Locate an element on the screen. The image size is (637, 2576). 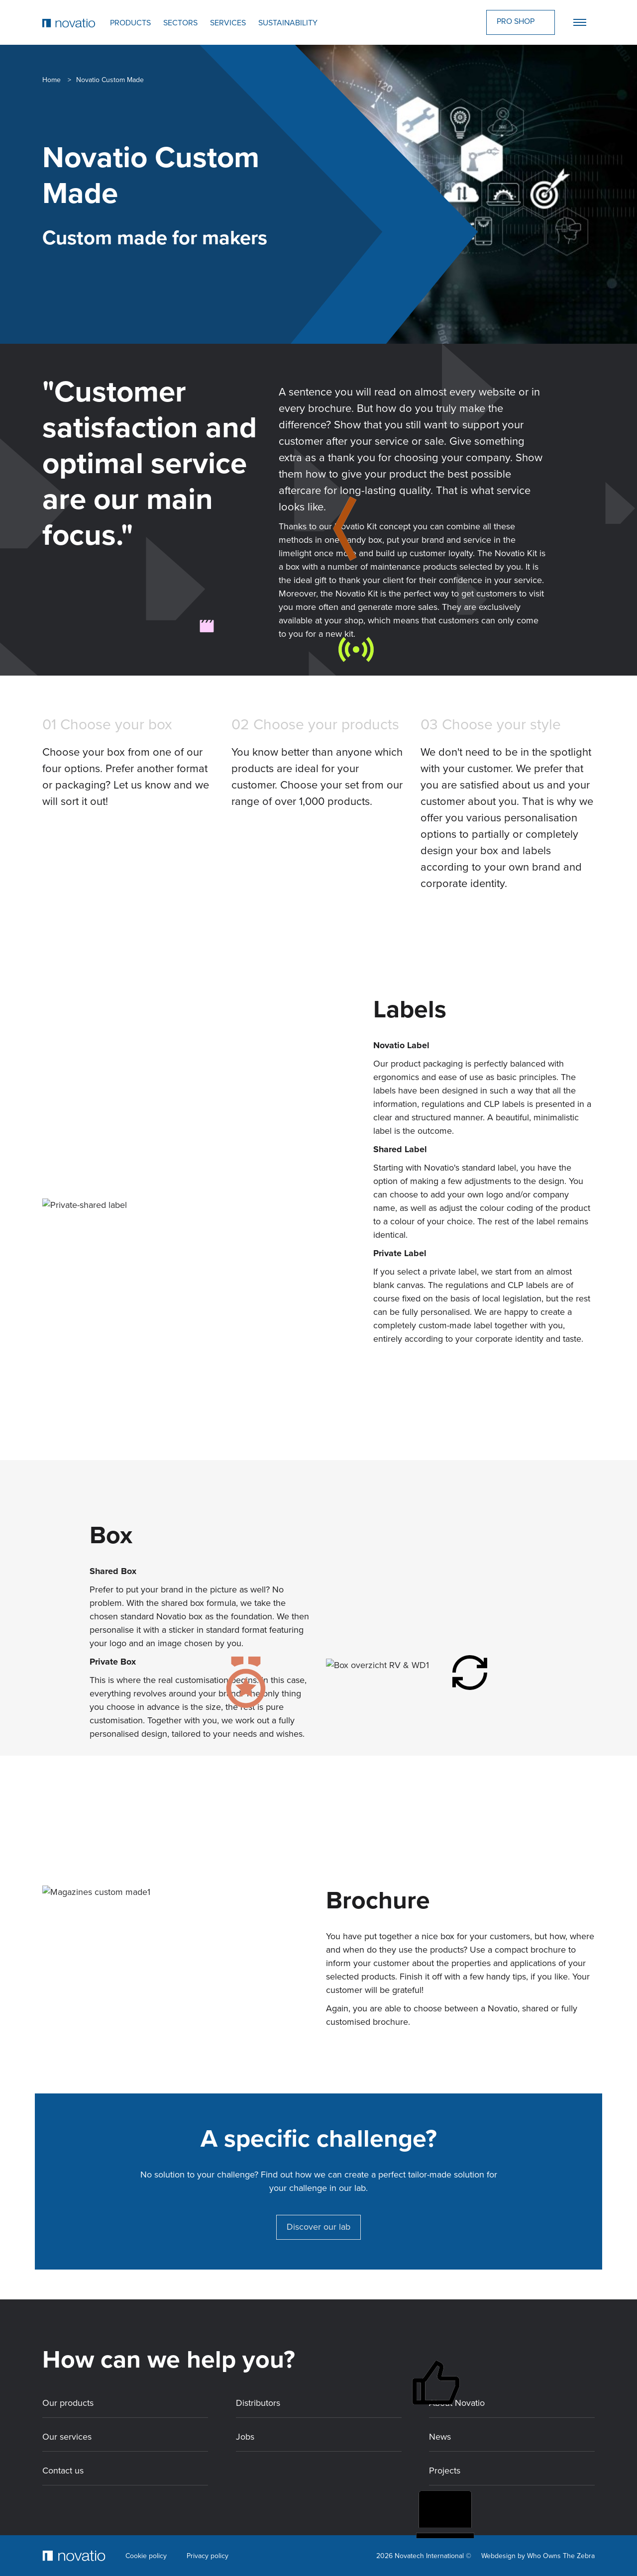
like or upvote content is located at coordinates (436, 2385).